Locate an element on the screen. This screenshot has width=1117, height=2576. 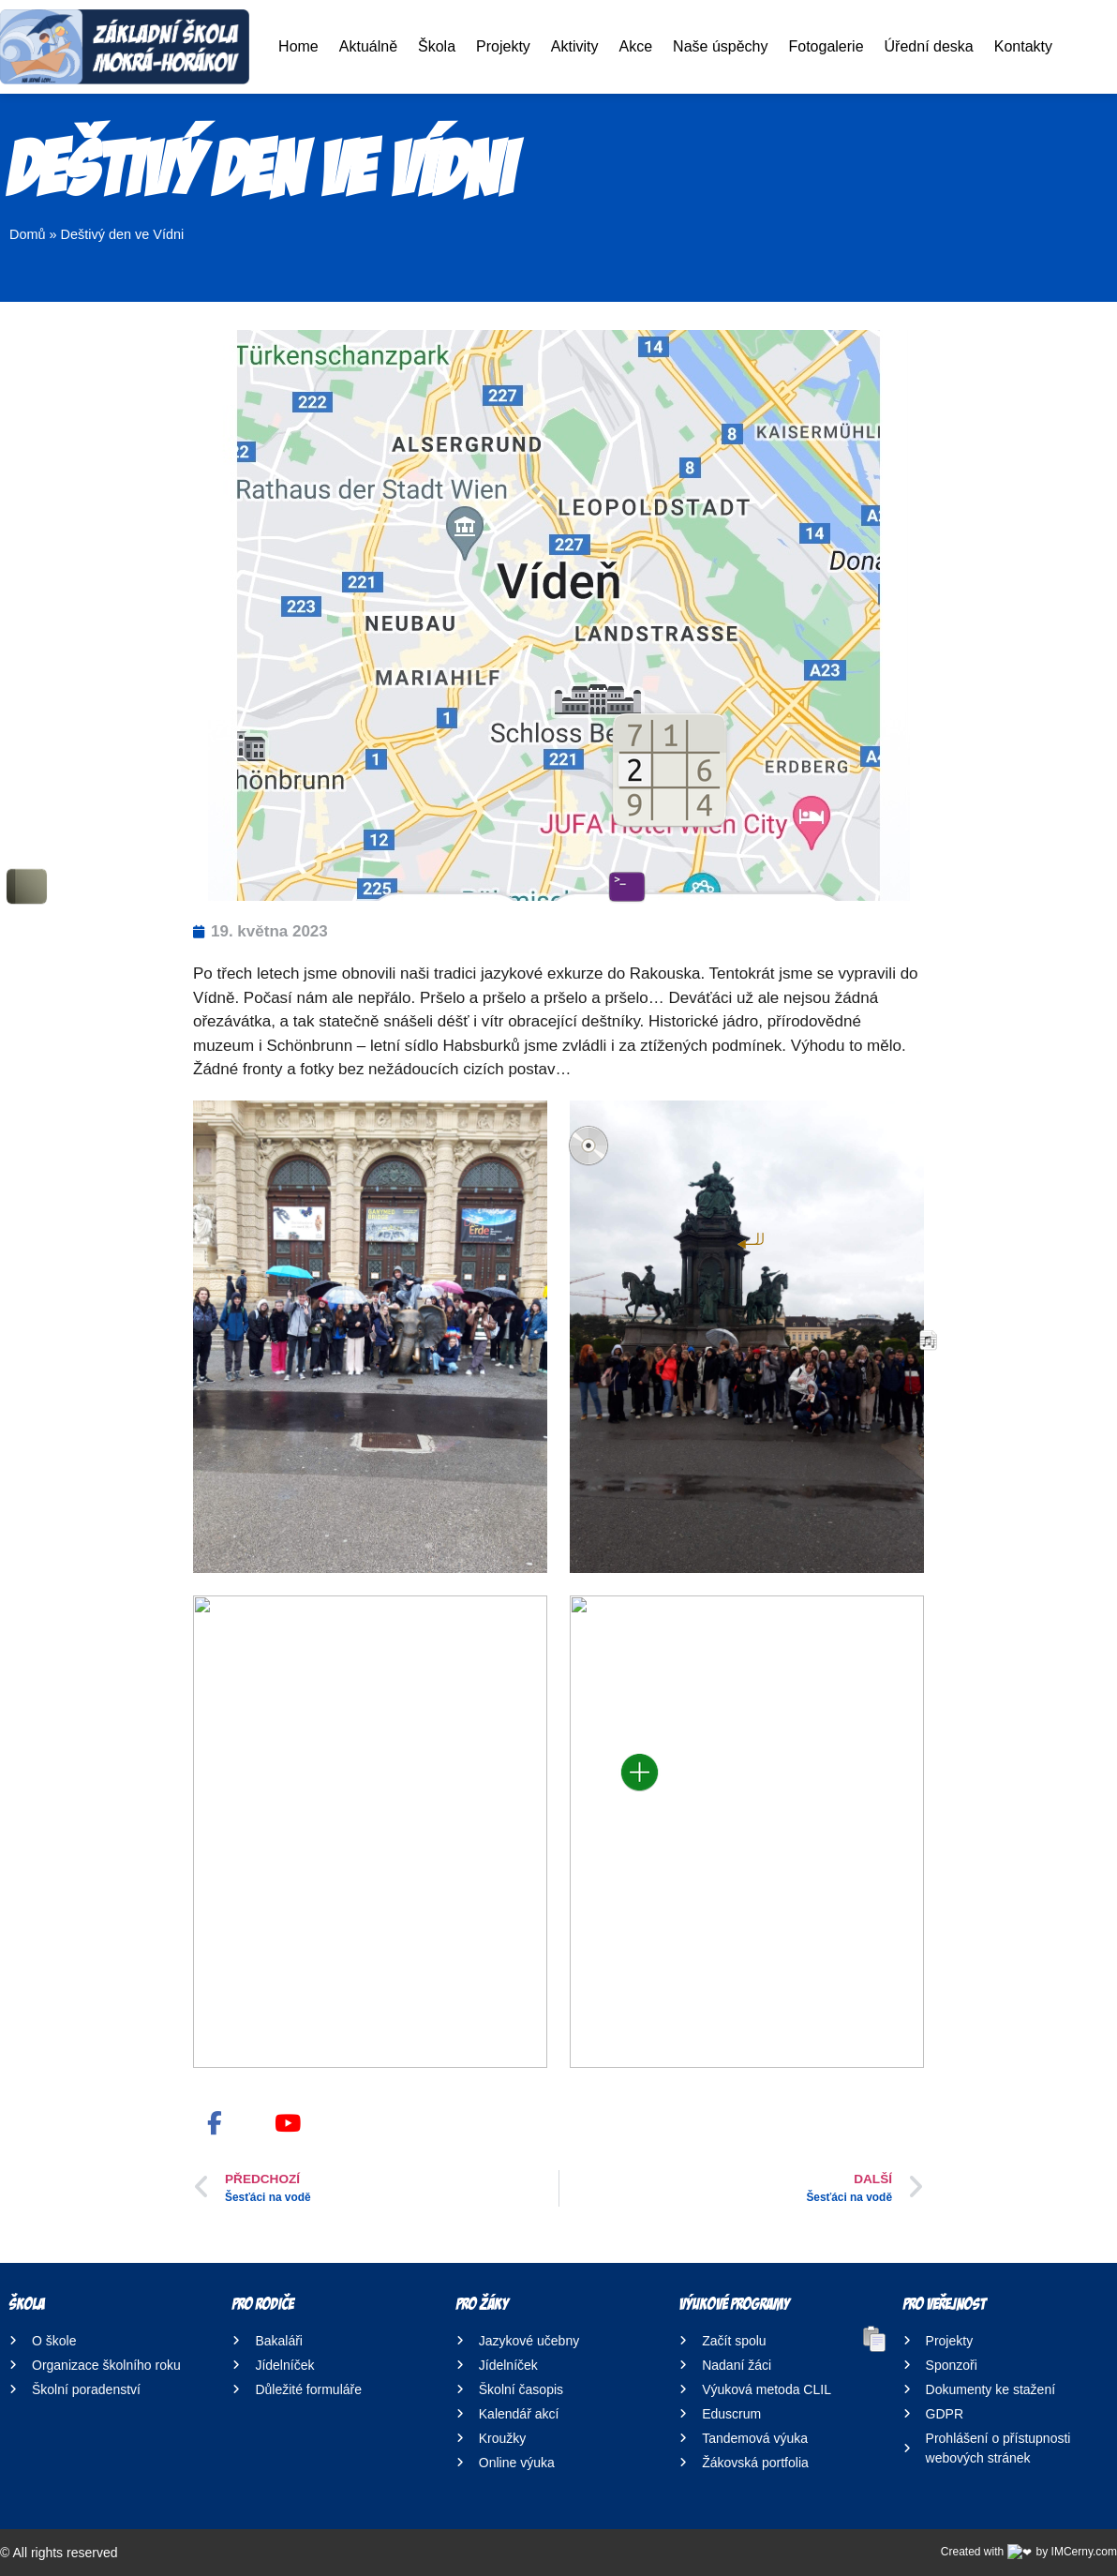
open root terminal with administrator privileges is located at coordinates (627, 887).